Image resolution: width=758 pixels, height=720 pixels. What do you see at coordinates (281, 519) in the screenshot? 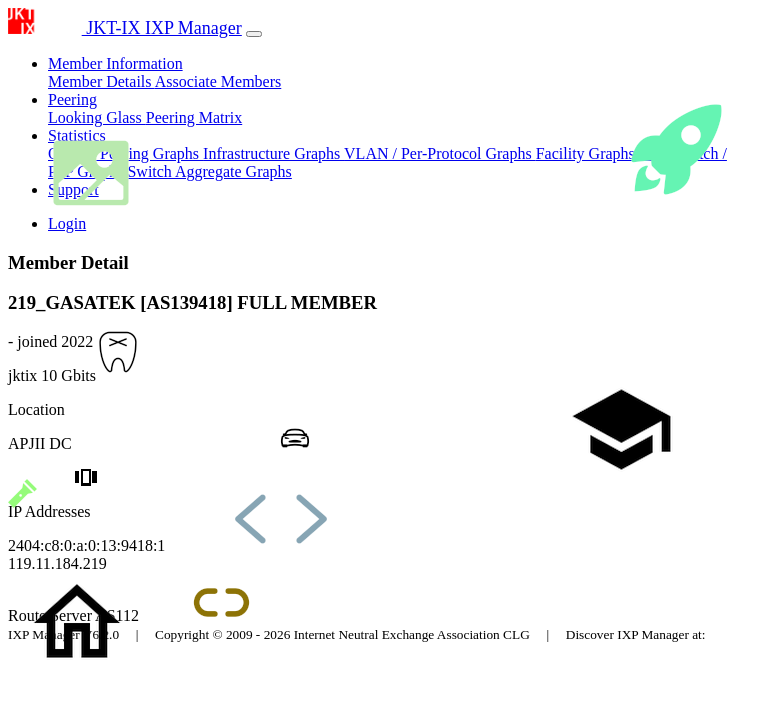
I see `view or edit source code` at bounding box center [281, 519].